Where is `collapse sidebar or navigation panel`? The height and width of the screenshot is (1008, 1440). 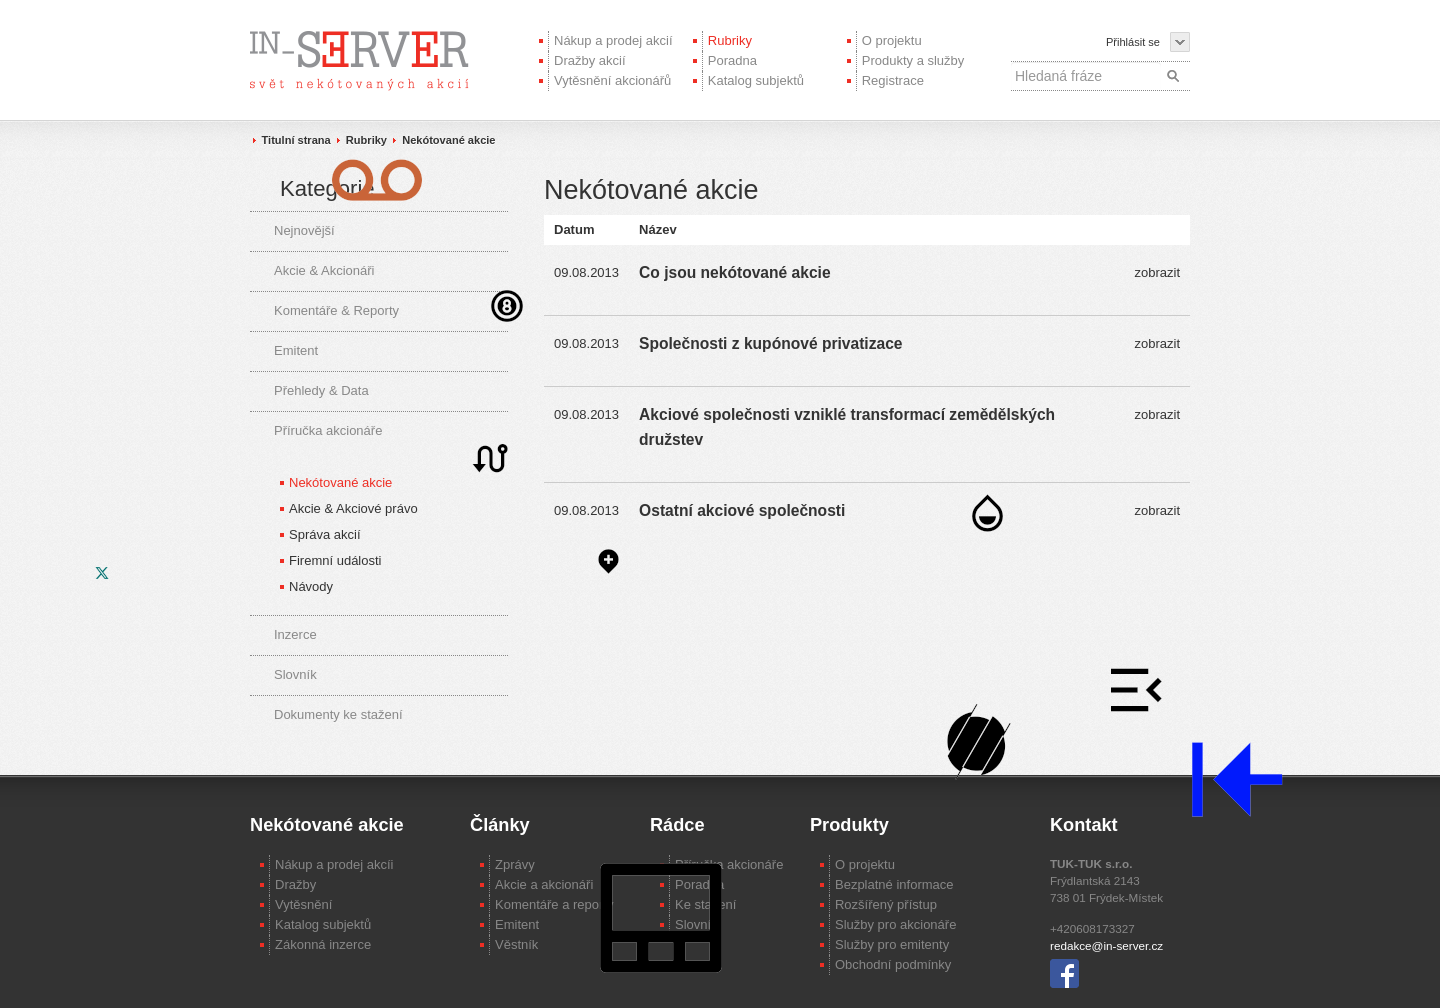 collapse sidebar or navigation panel is located at coordinates (1135, 690).